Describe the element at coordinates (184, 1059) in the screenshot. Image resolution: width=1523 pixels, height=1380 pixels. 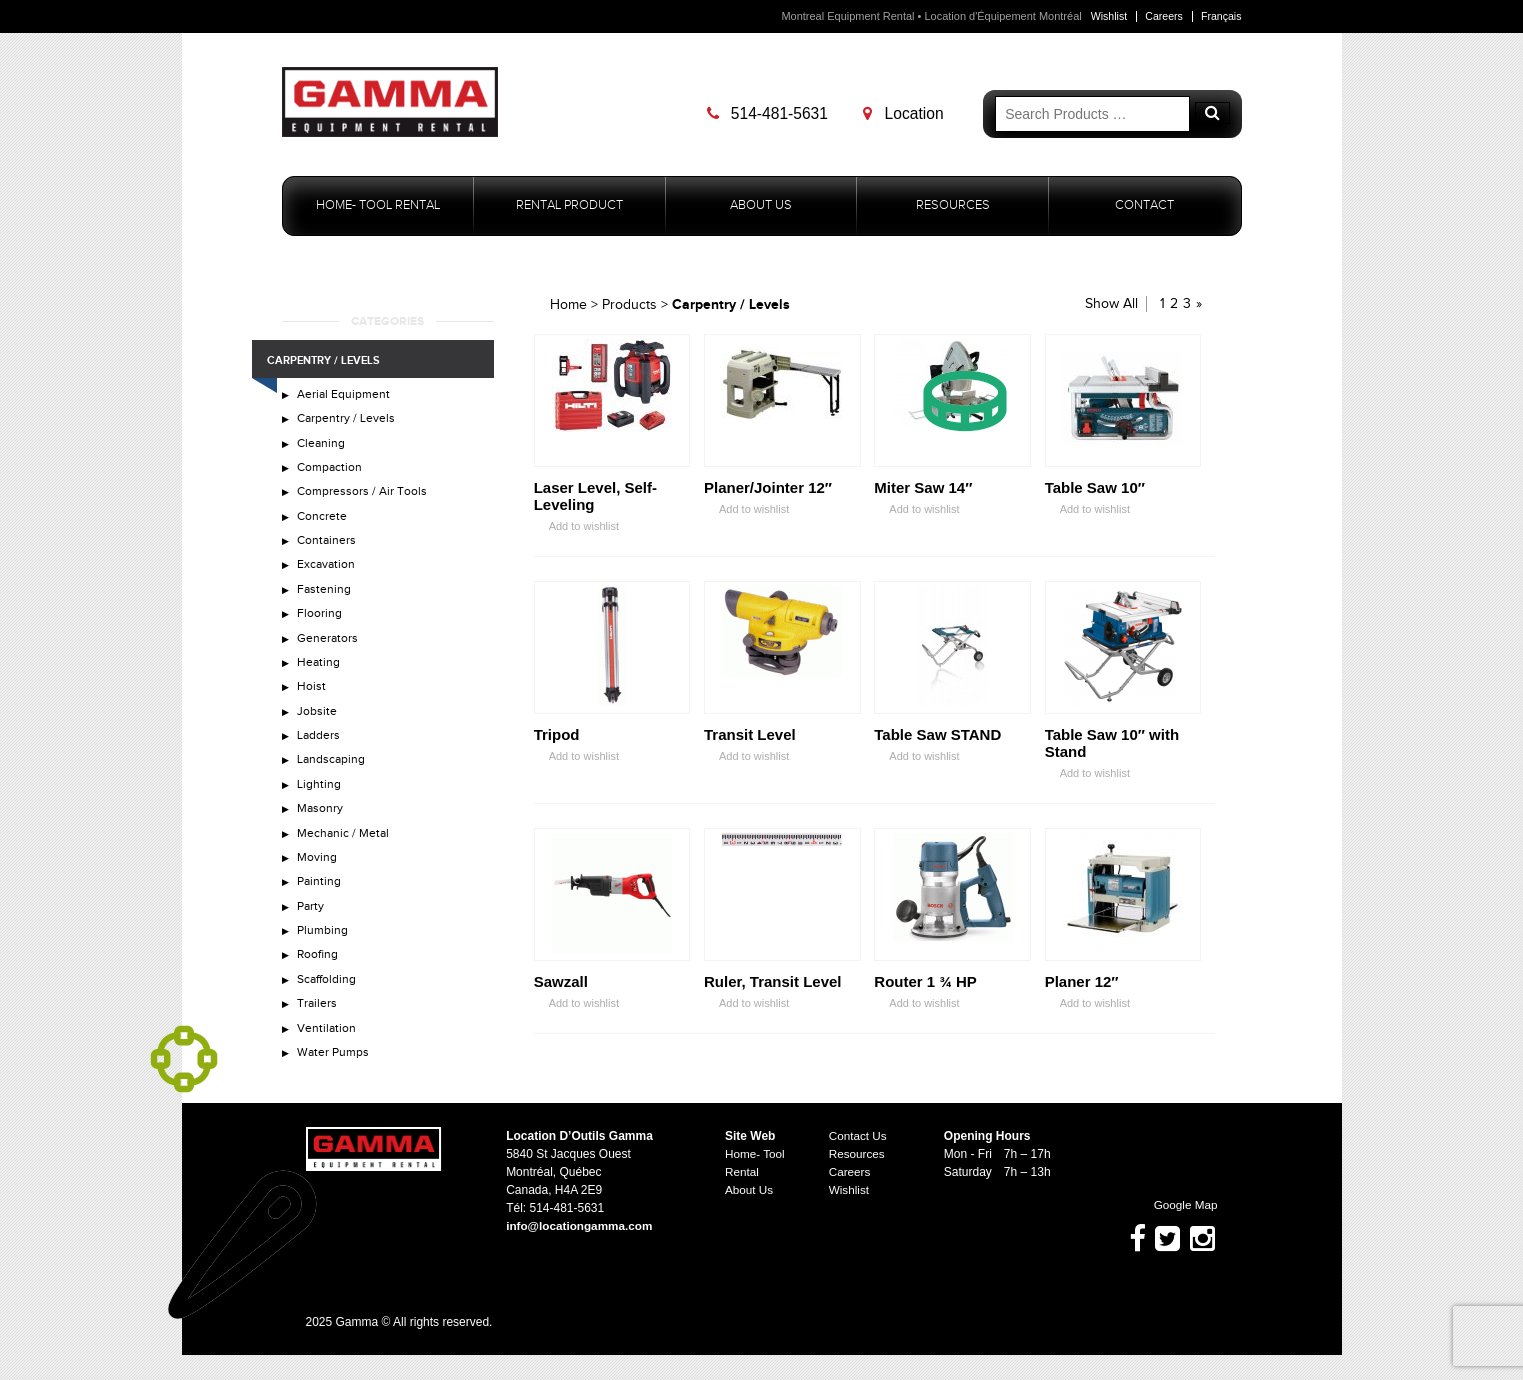
I see `edit vector path anchor points` at that location.